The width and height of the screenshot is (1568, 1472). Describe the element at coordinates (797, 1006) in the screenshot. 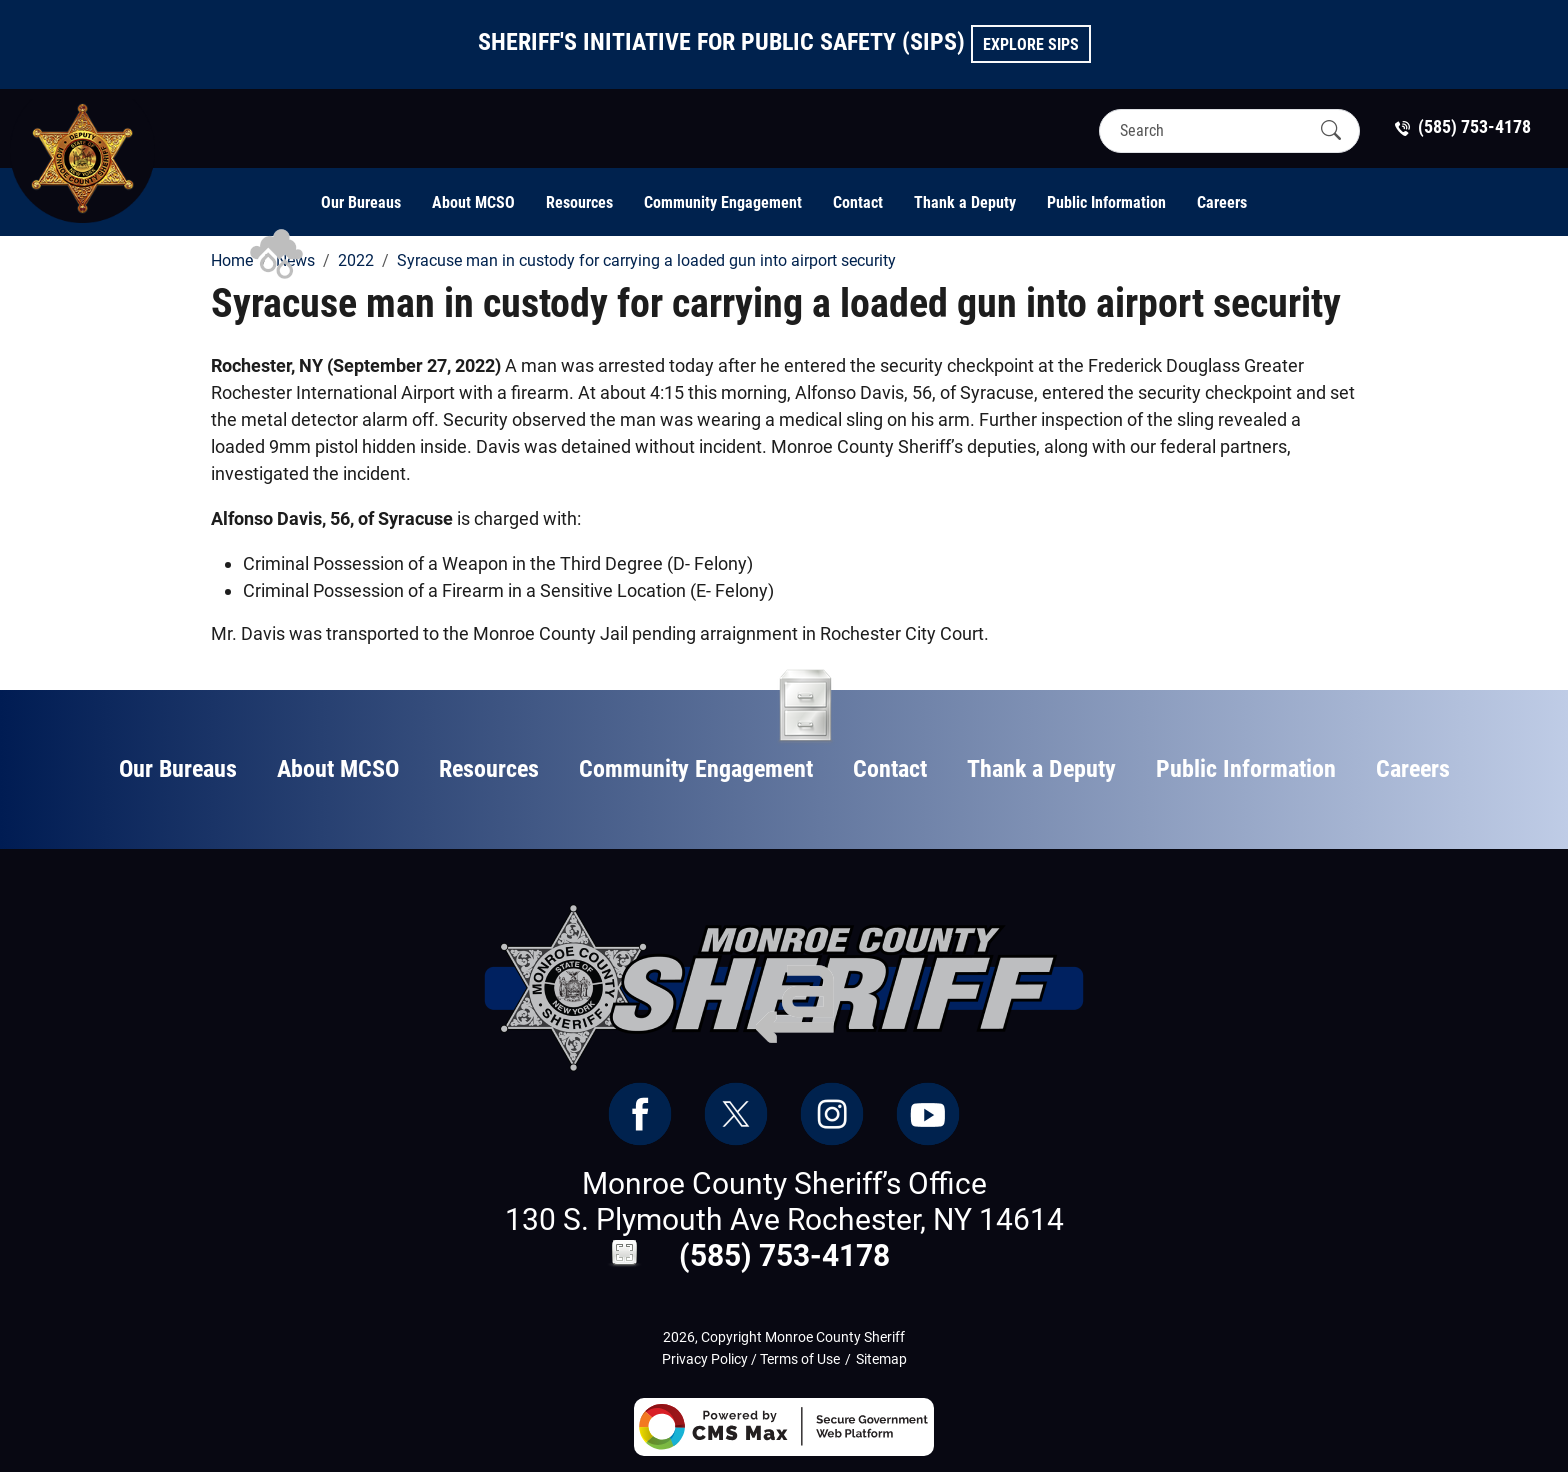

I see `switch text direction to right-to-left` at that location.